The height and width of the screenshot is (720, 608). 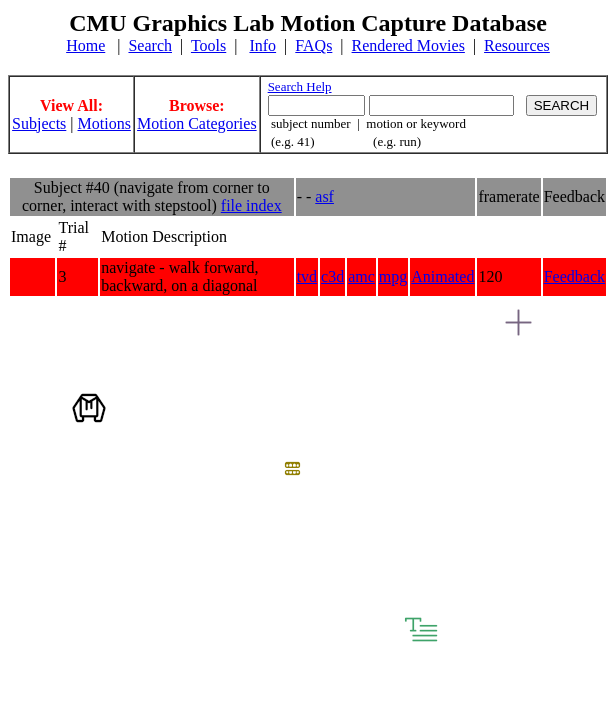 I want to click on access dental or oral health features, so click(x=292, y=468).